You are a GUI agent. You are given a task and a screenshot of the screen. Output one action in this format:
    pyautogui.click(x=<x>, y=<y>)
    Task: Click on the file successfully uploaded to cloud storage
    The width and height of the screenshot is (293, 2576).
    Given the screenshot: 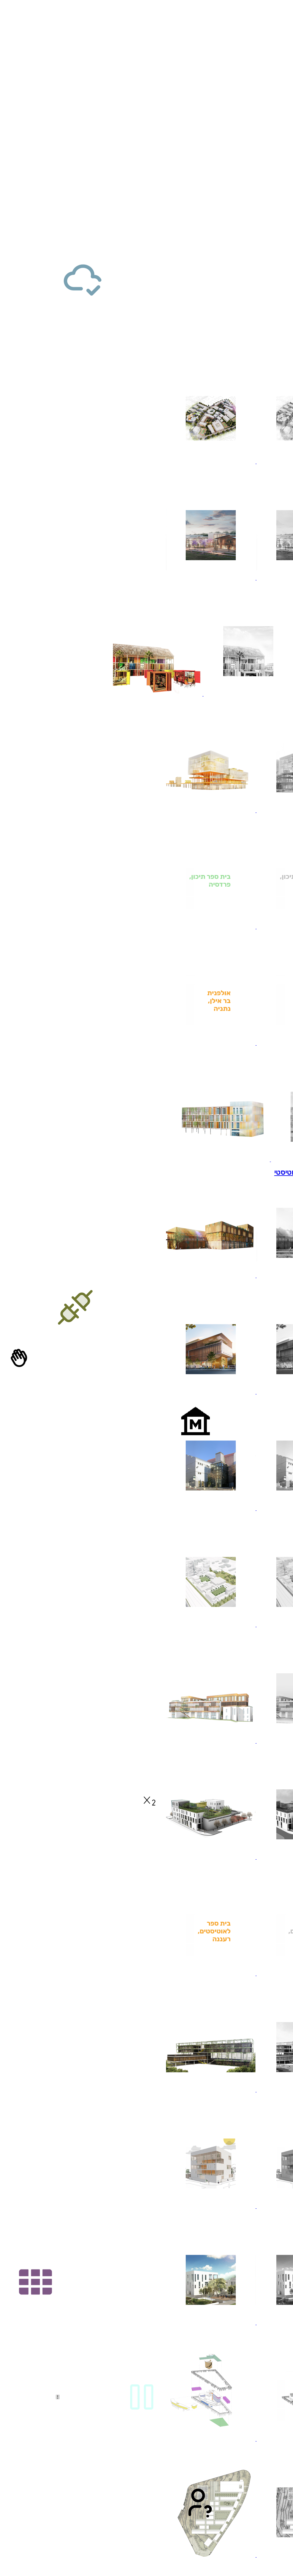 What is the action you would take?
    pyautogui.click(x=83, y=278)
    